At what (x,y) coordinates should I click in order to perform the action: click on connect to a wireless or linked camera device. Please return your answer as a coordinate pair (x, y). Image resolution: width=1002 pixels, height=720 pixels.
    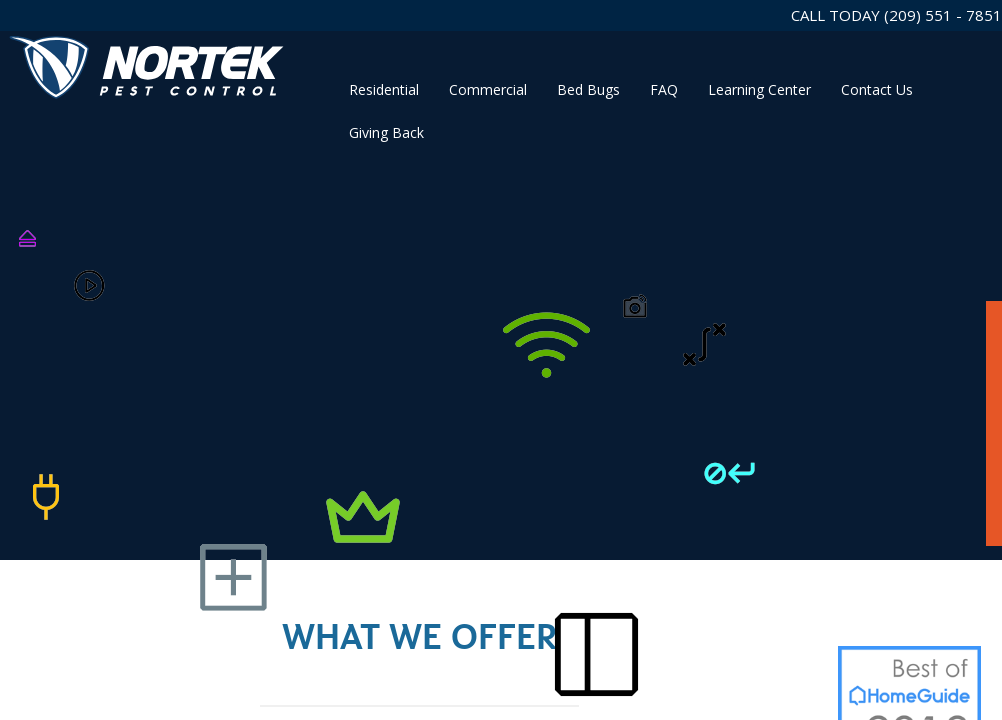
    Looking at the image, I should click on (635, 306).